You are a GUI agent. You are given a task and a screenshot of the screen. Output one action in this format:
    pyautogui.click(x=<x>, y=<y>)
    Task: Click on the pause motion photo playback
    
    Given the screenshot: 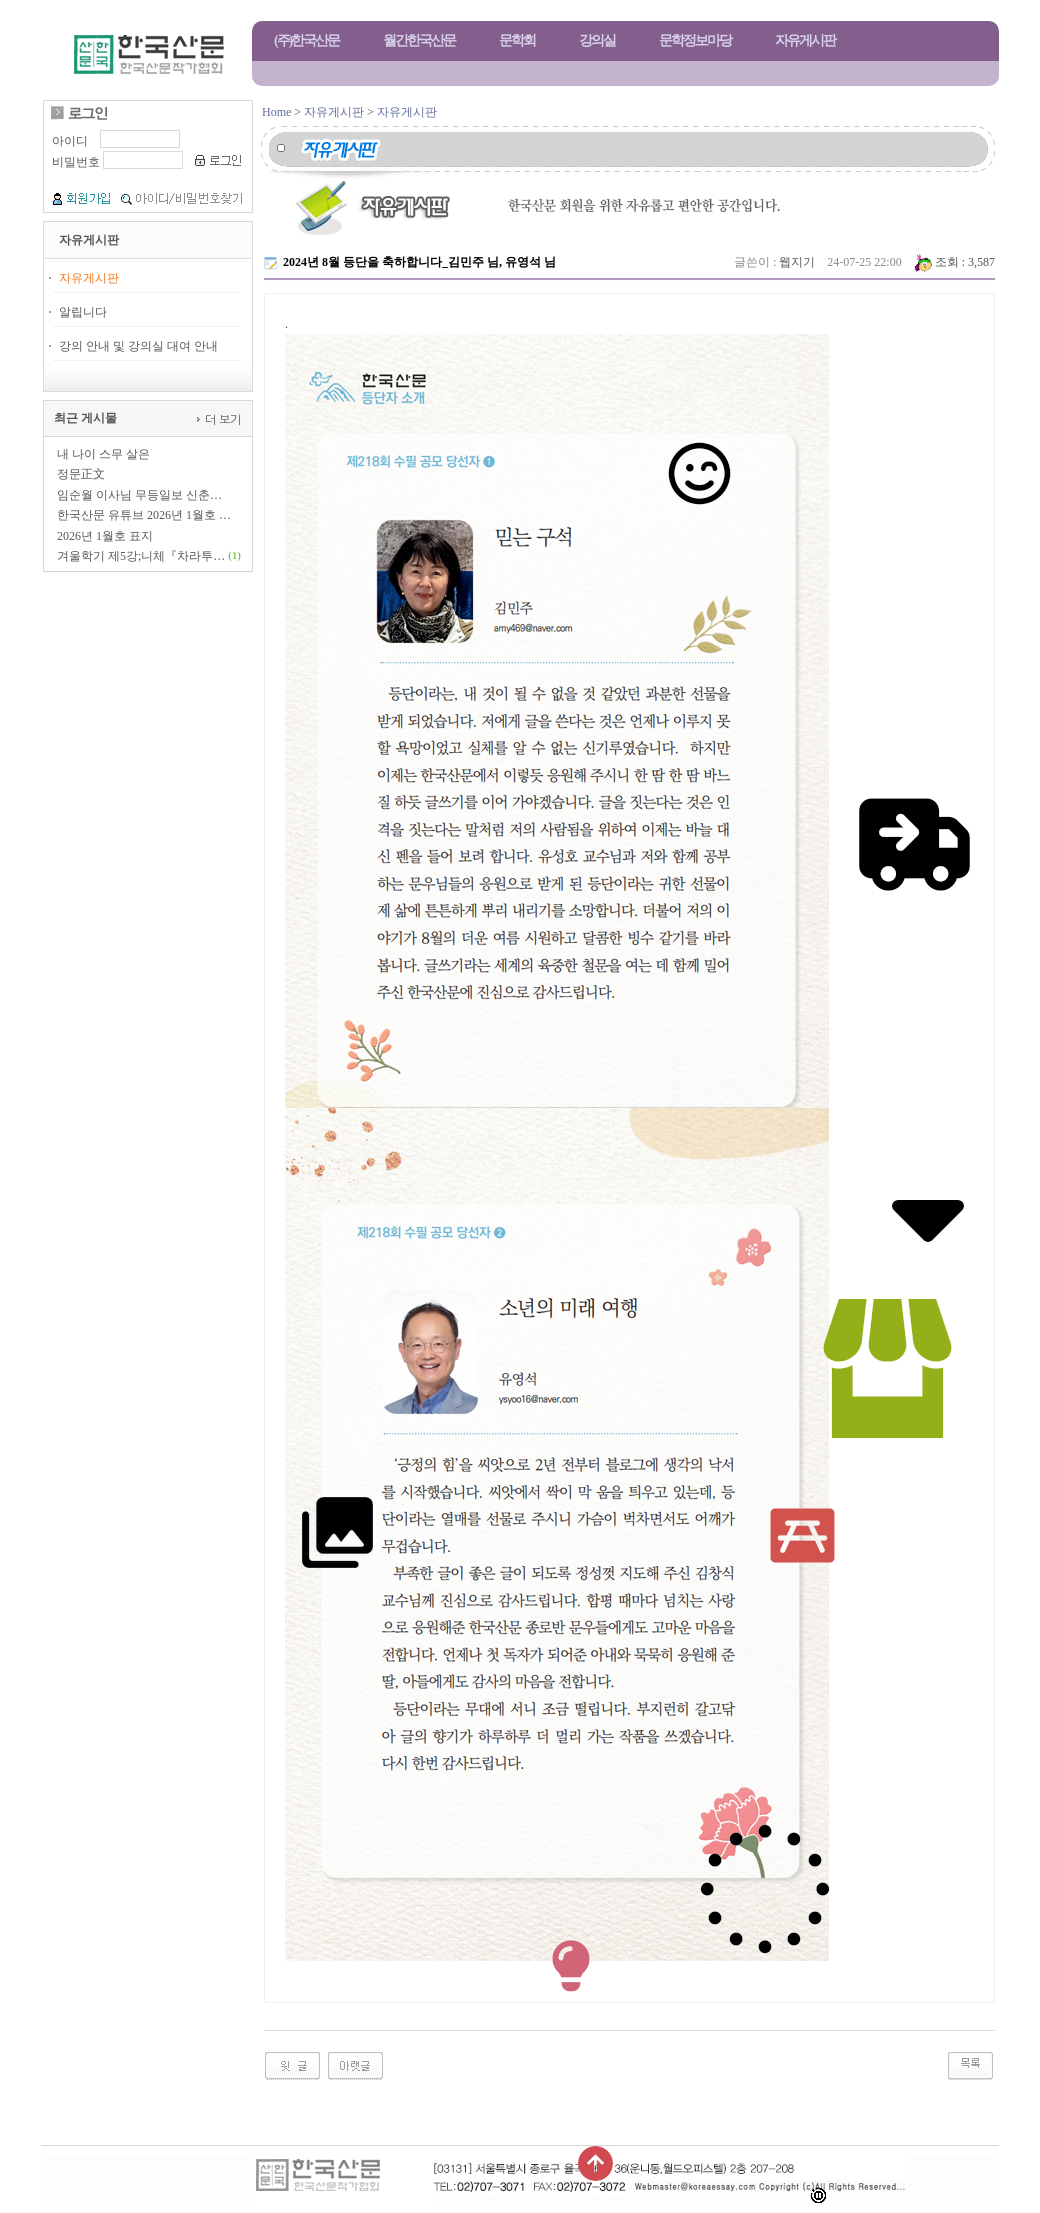 What is the action you would take?
    pyautogui.click(x=818, y=2195)
    